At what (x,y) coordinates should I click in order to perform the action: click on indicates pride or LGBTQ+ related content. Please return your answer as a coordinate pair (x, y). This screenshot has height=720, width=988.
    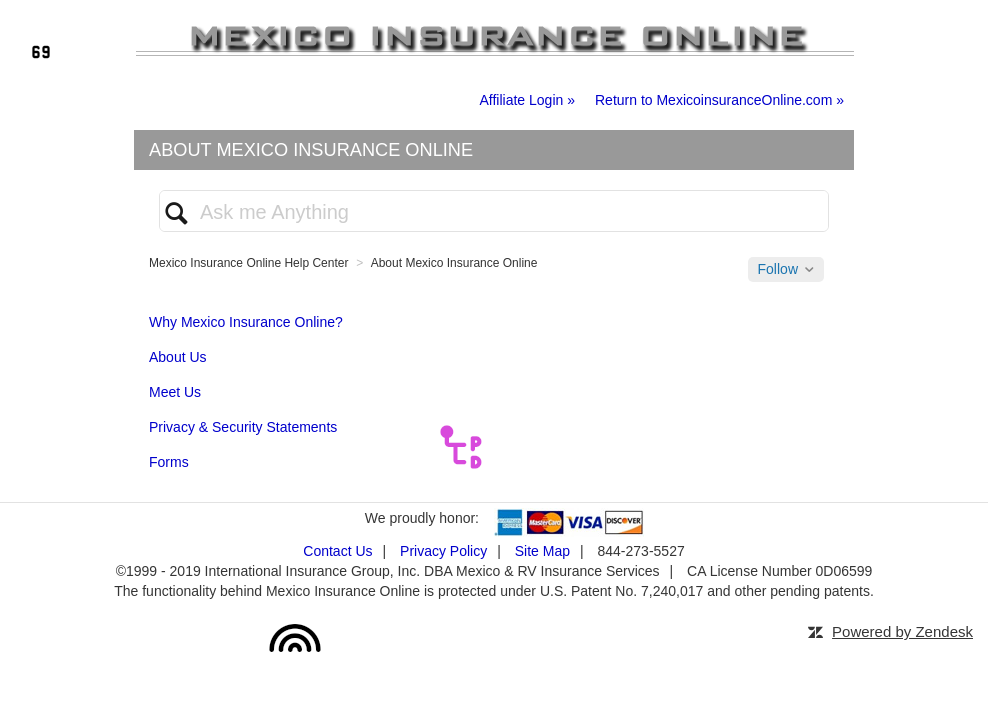
    Looking at the image, I should click on (295, 638).